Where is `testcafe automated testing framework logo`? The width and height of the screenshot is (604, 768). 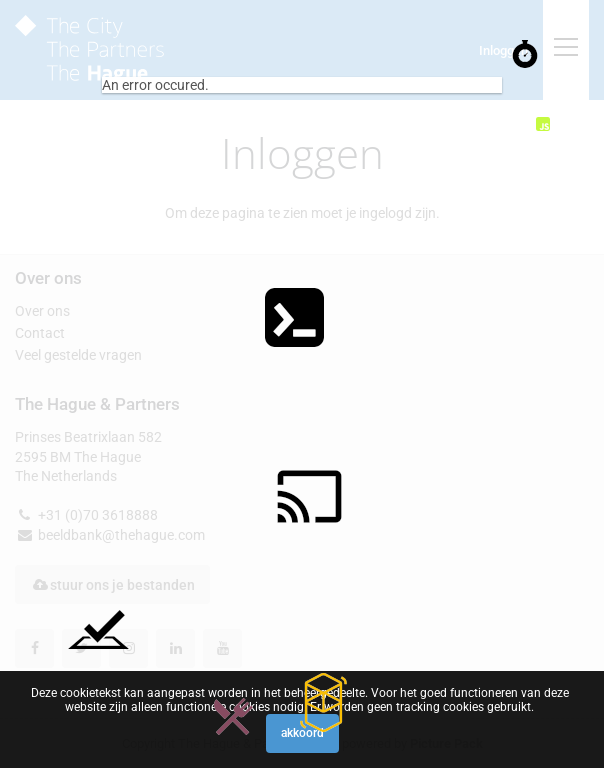 testcafe automated testing framework logo is located at coordinates (98, 629).